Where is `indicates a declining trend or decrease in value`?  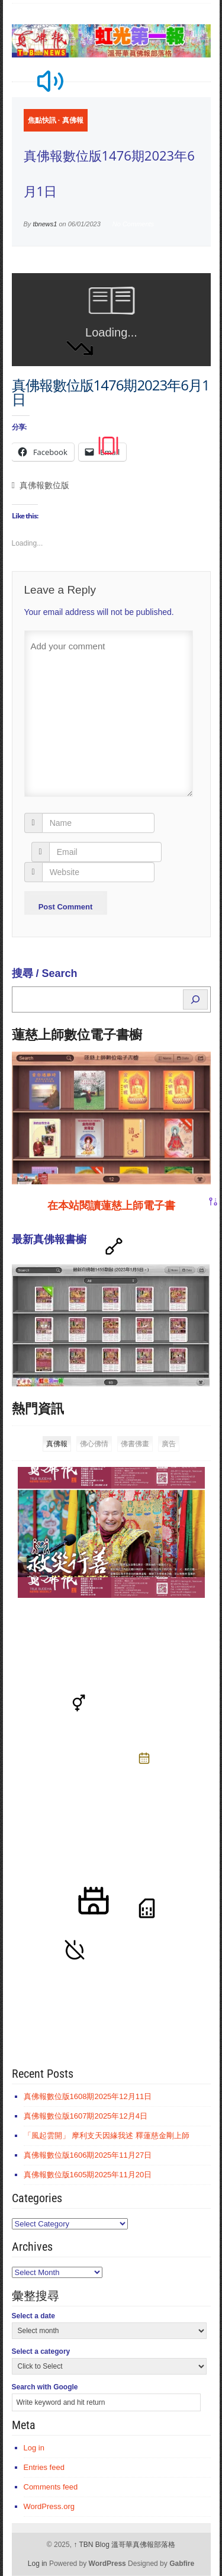 indicates a declining trend or decrease in value is located at coordinates (79, 348).